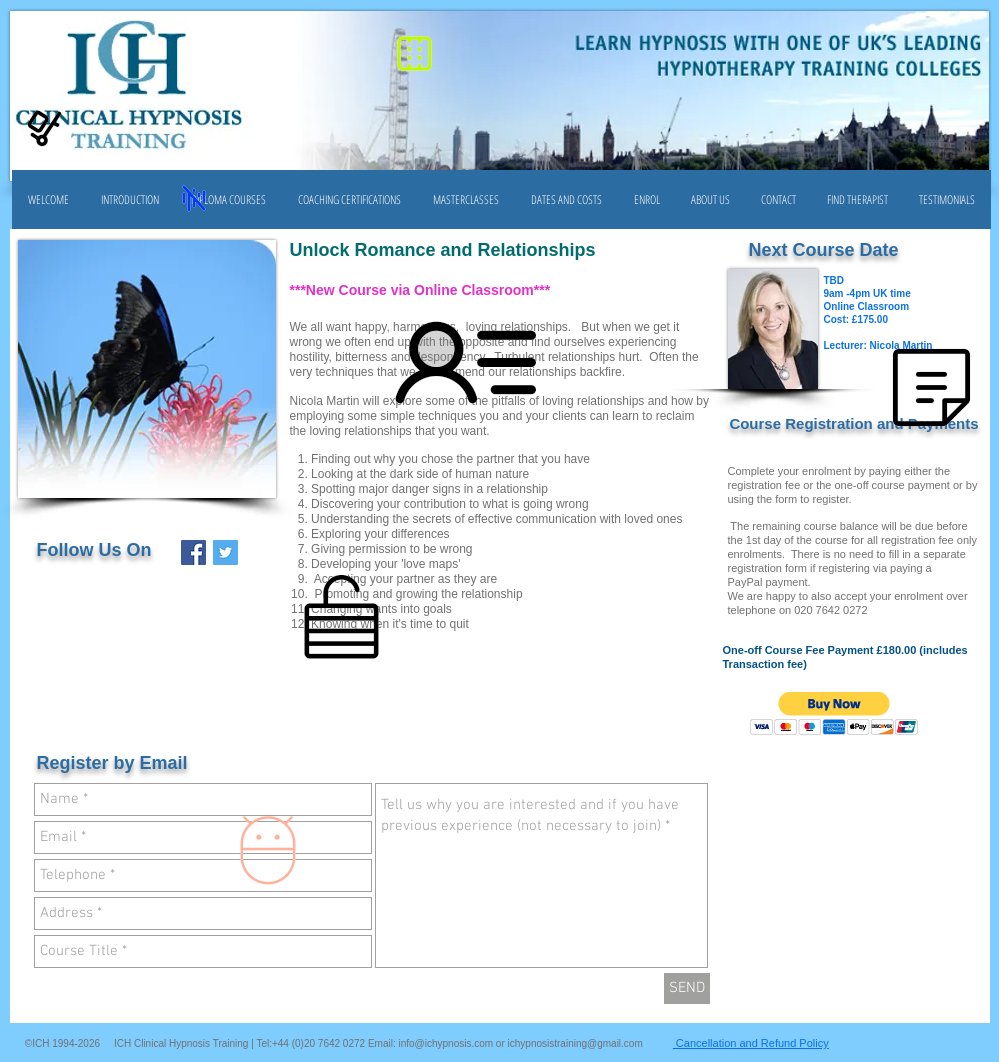  Describe the element at coordinates (44, 127) in the screenshot. I see `view your shopping cart` at that location.